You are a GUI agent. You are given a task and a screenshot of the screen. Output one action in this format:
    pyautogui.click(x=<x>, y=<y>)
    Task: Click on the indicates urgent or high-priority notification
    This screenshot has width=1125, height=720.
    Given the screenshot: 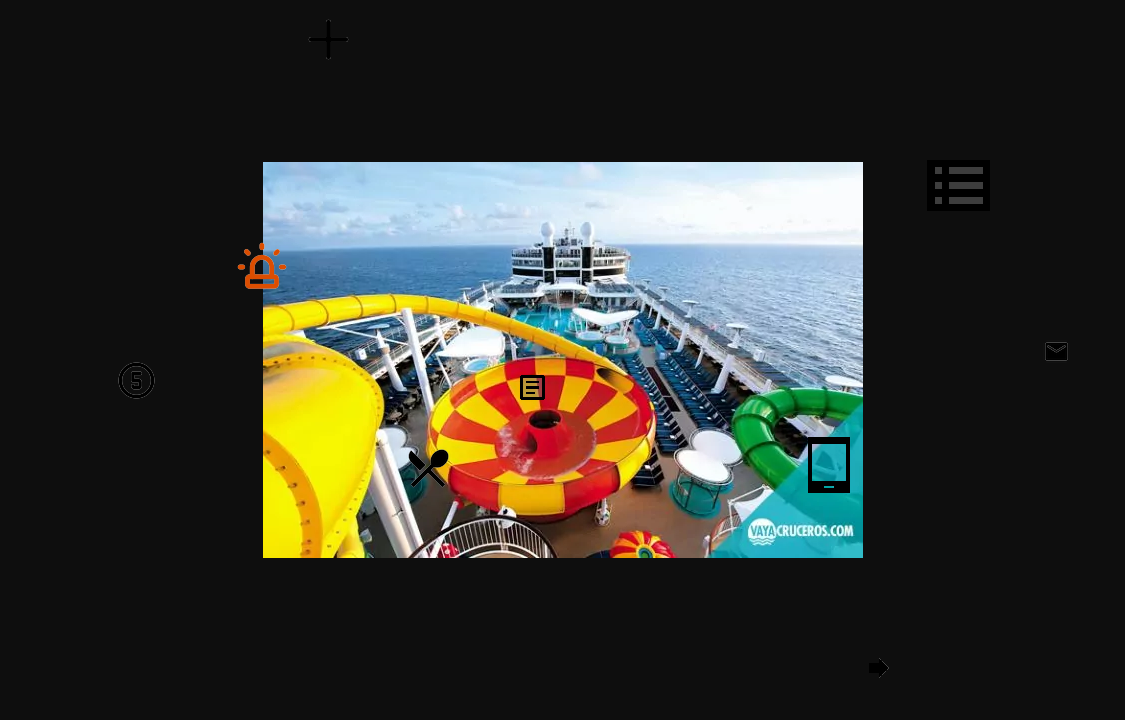 What is the action you would take?
    pyautogui.click(x=262, y=267)
    